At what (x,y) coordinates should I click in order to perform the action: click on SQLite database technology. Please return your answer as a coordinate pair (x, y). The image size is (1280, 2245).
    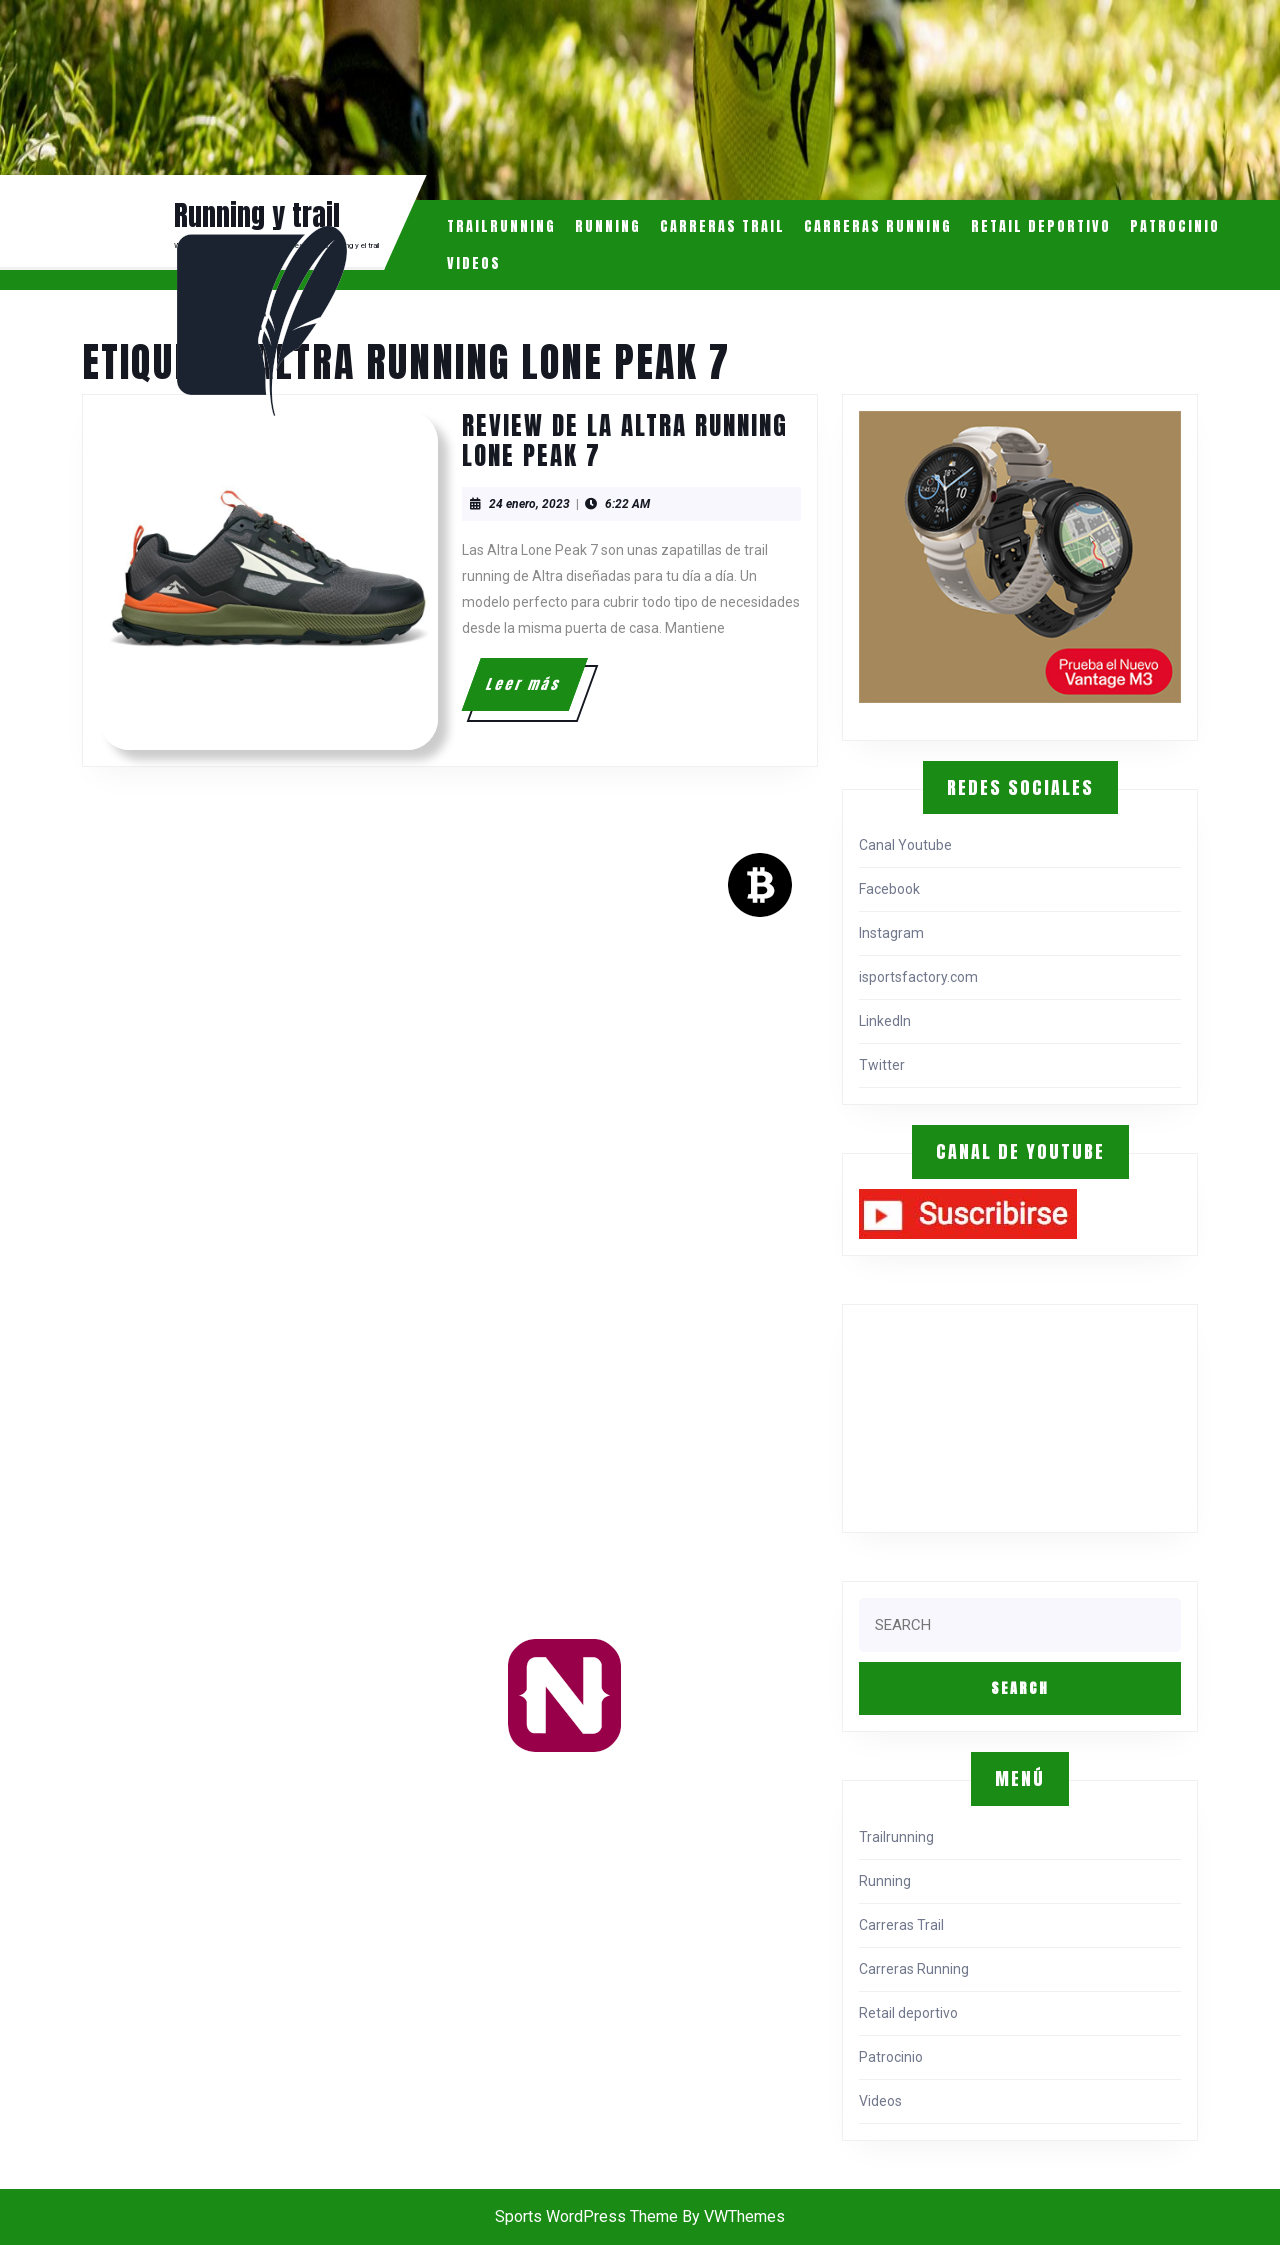
    Looking at the image, I should click on (262, 321).